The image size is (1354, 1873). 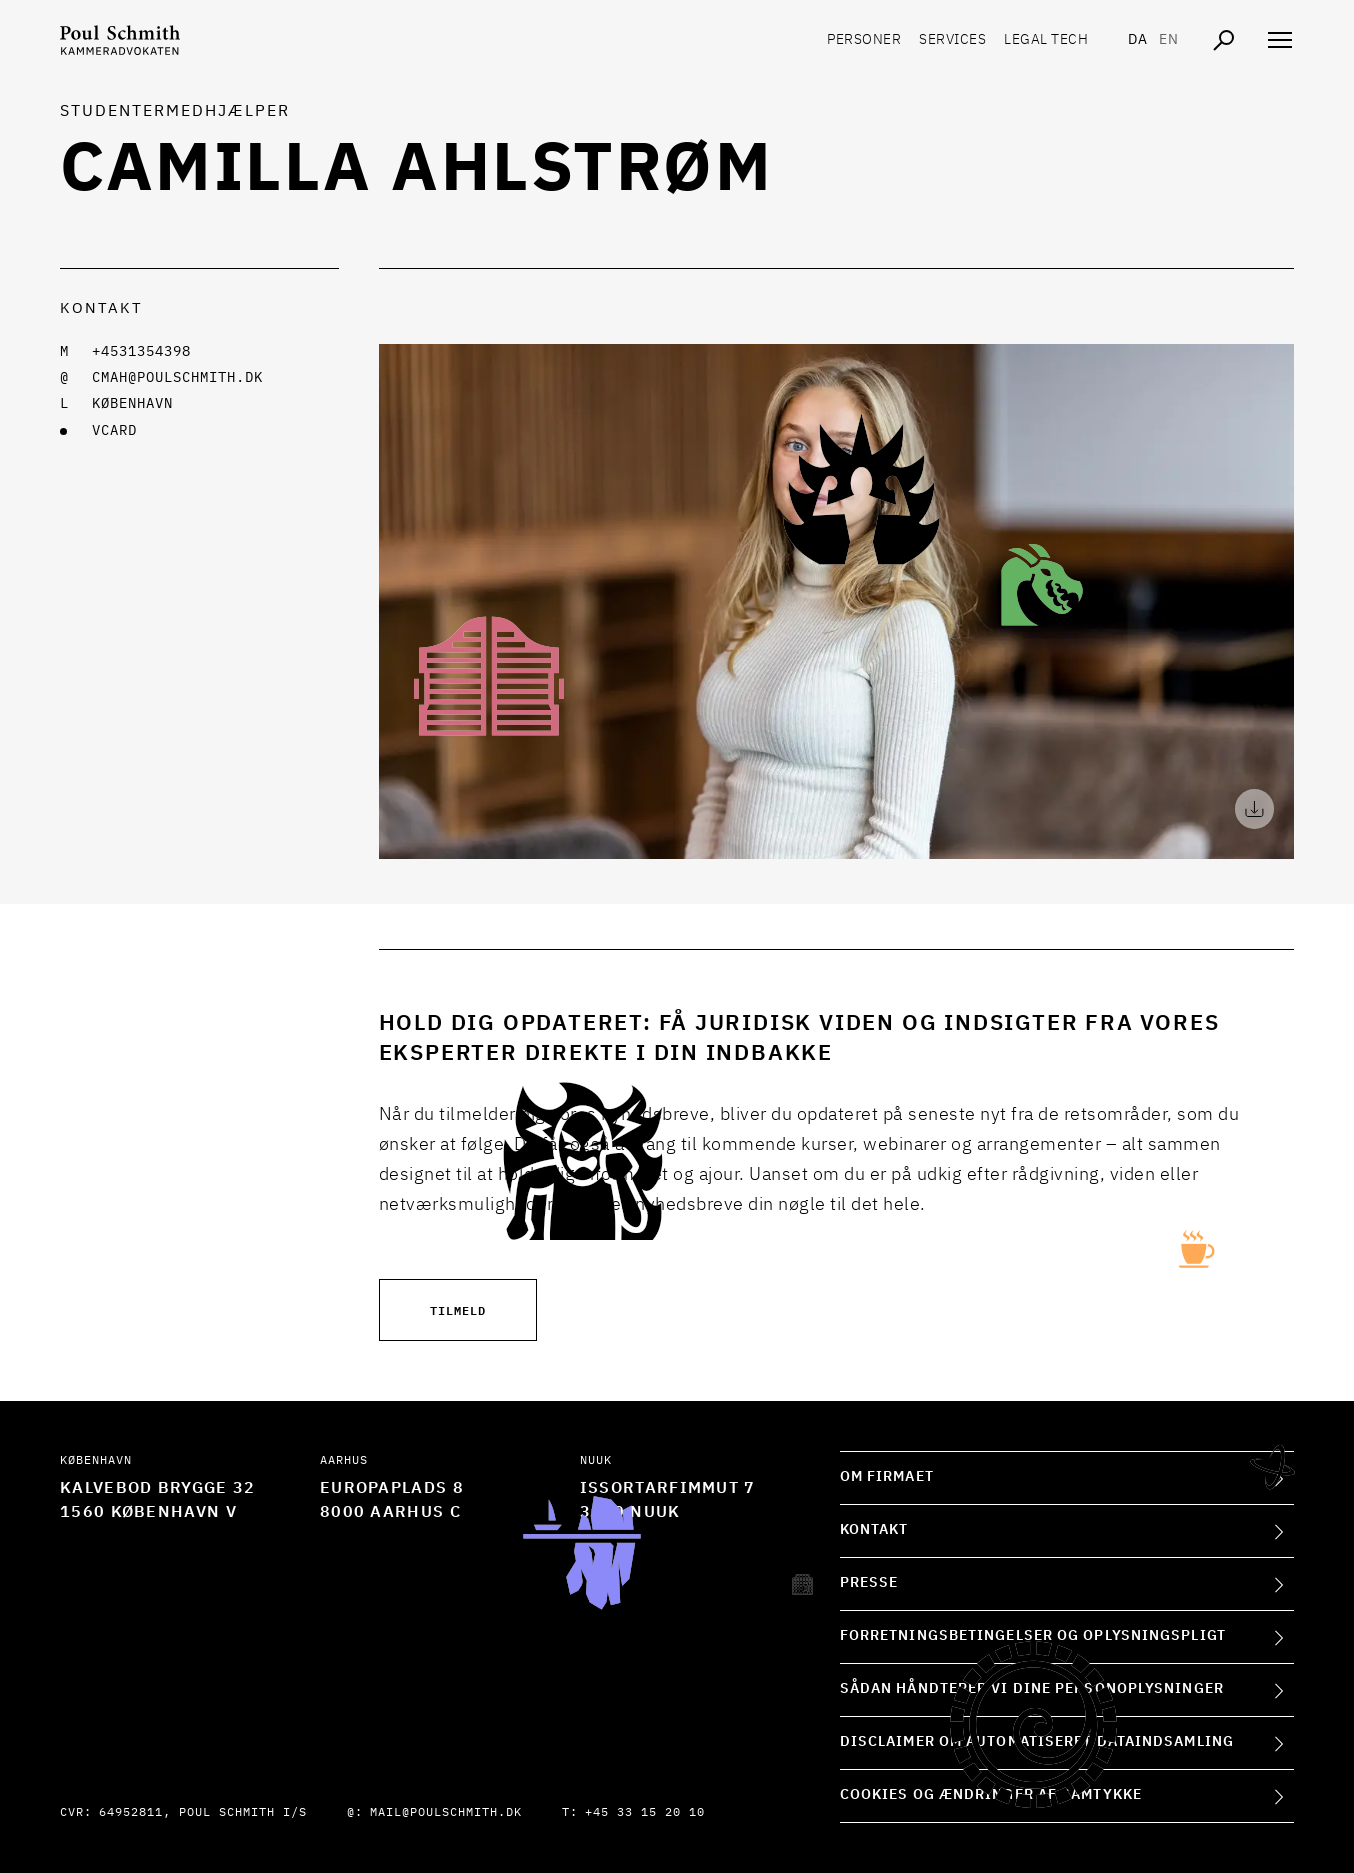 I want to click on enter a western-themed game area or saloon, so click(x=489, y=676).